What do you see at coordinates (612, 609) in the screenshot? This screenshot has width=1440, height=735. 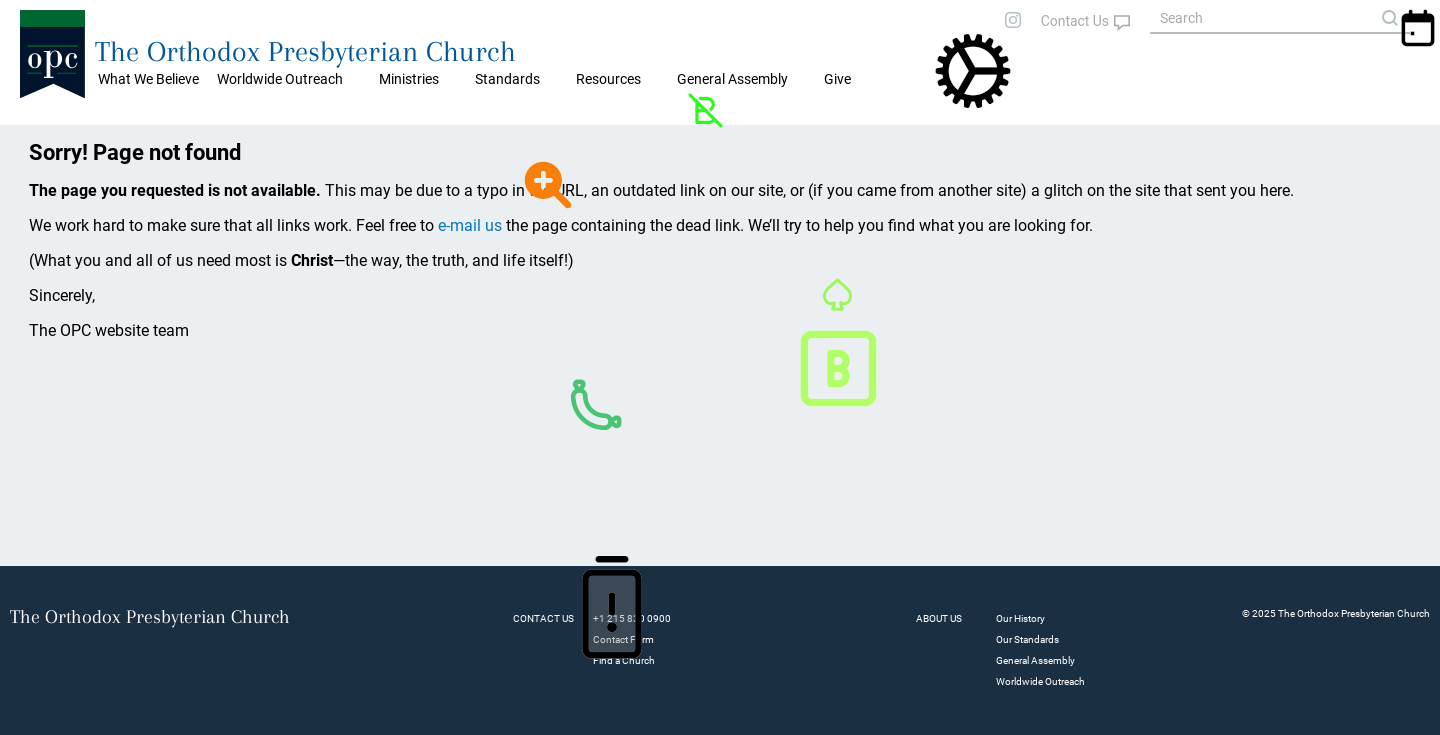 I see `indicates low battery warning` at bounding box center [612, 609].